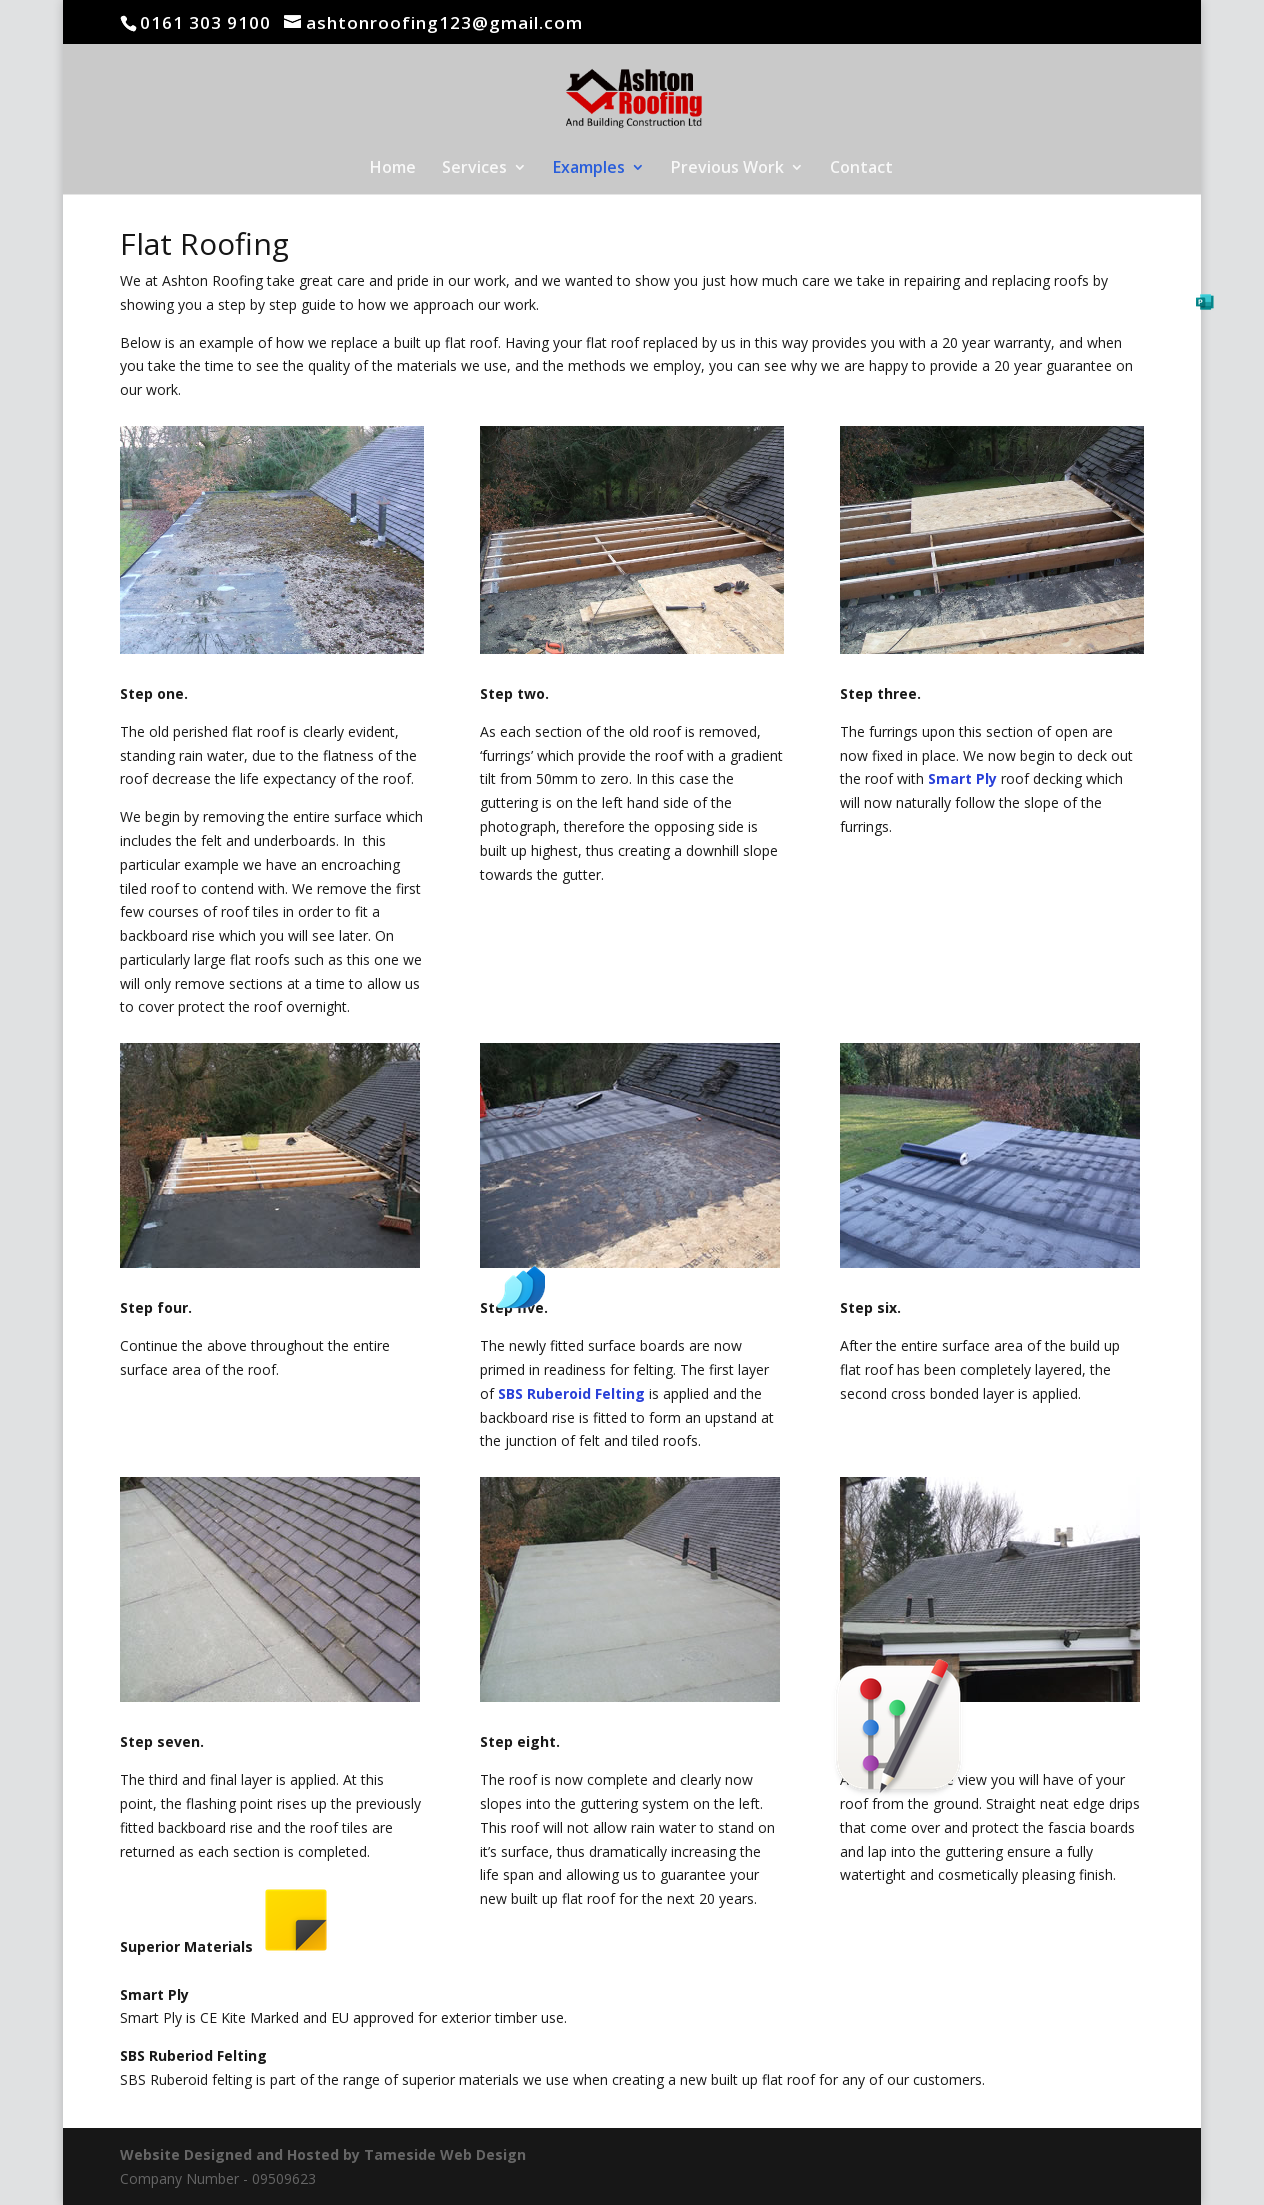  I want to click on open commit, a git commit message editor, so click(898, 1727).